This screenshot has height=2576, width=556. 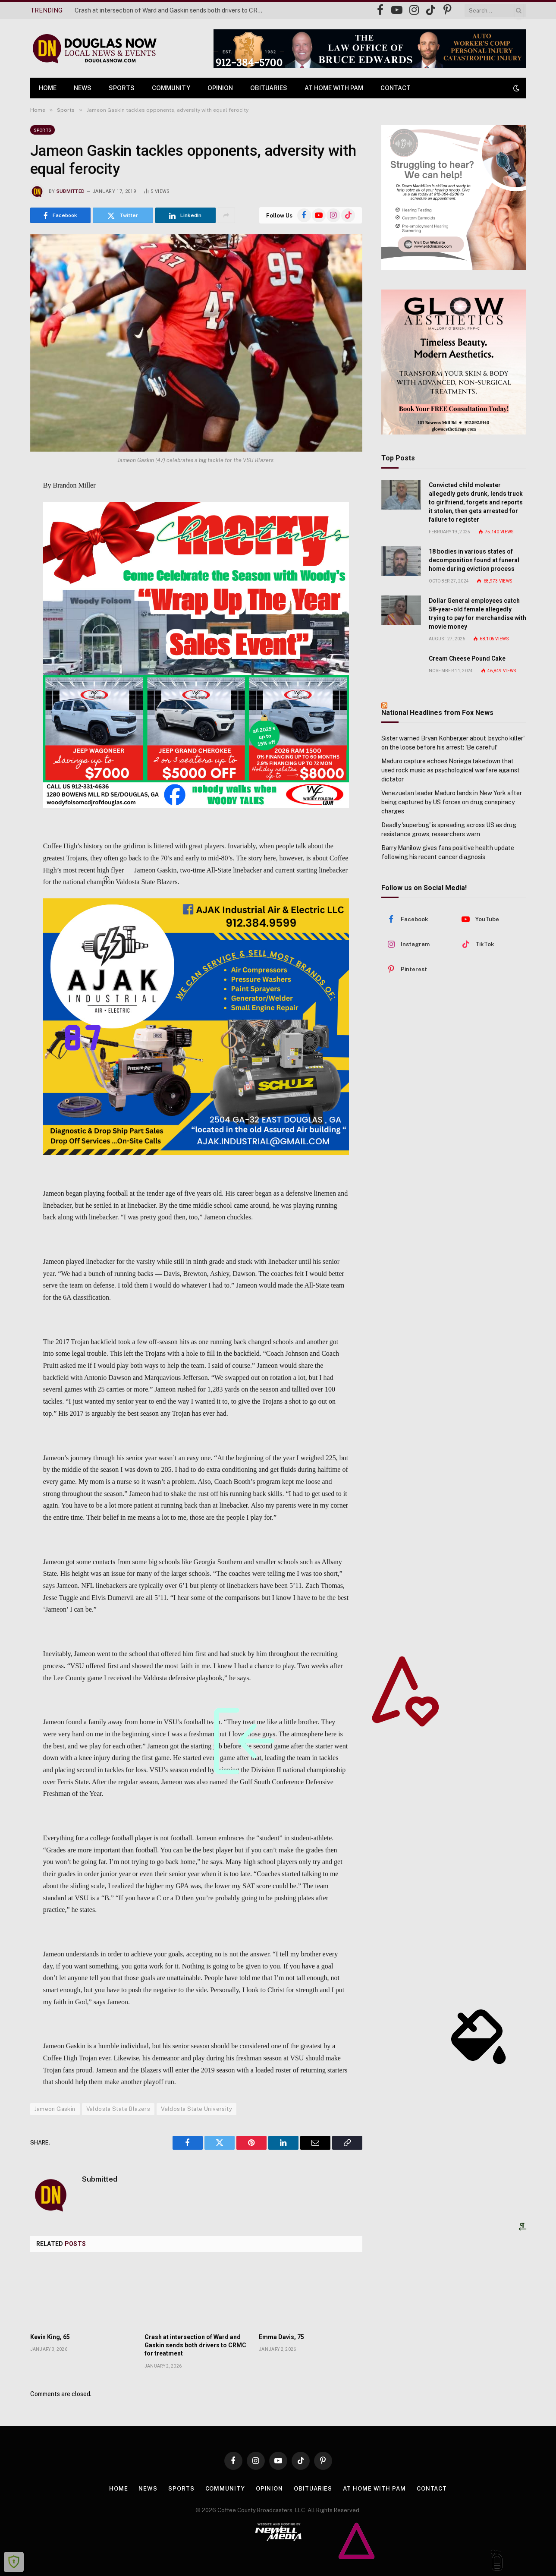 I want to click on fill an area with color, so click(x=477, y=2035).